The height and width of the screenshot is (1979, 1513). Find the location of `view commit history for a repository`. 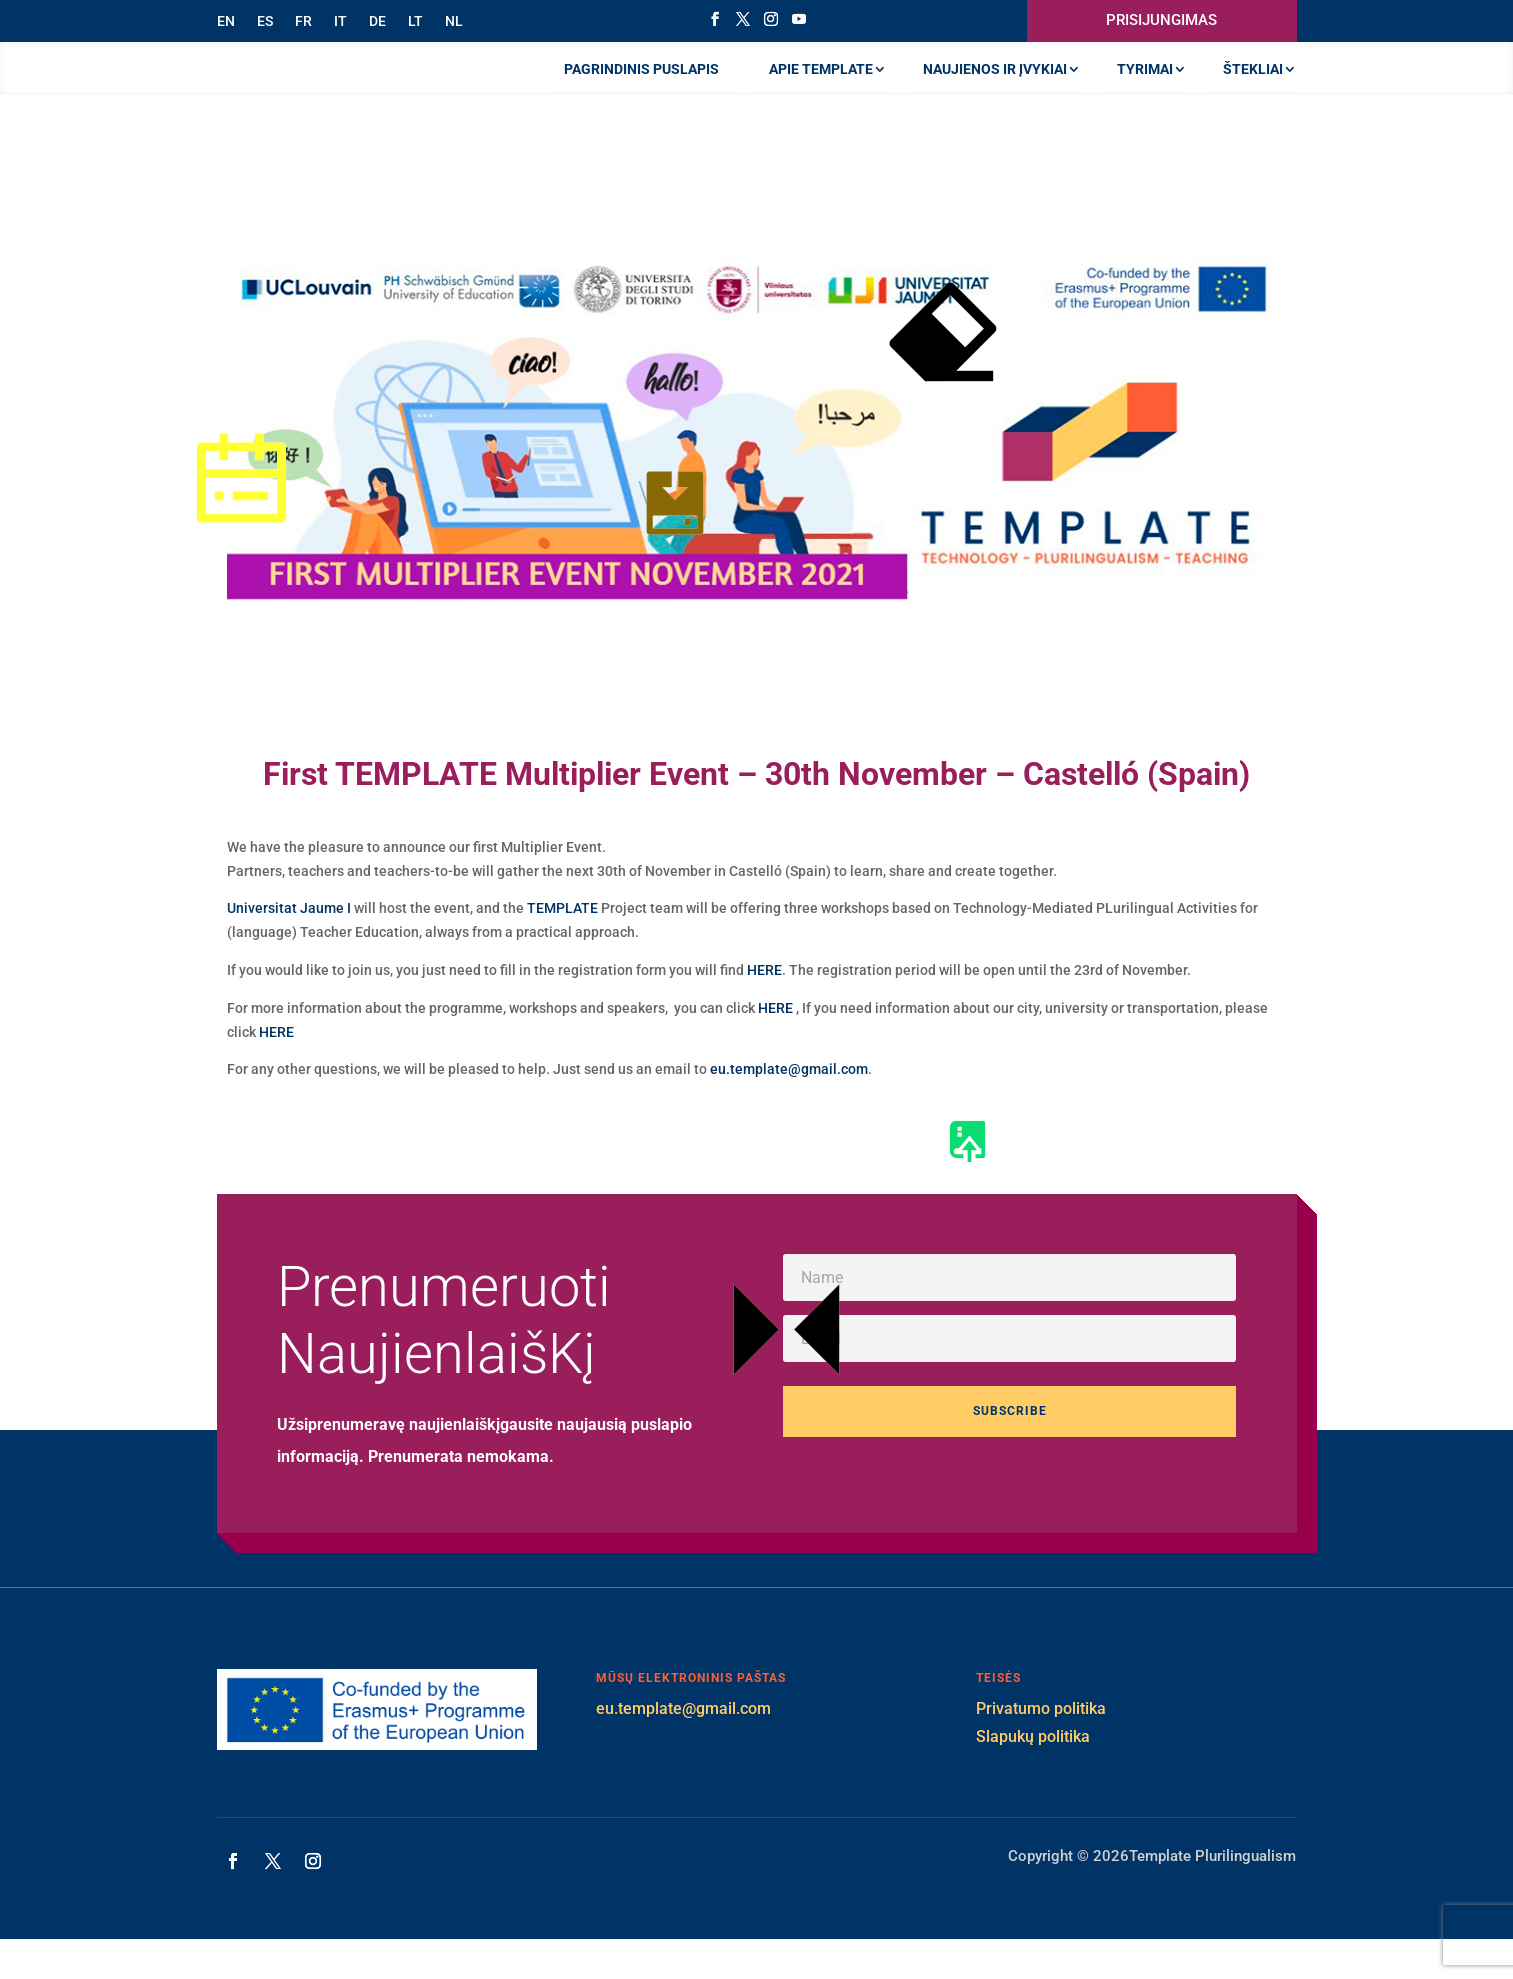

view commit history for a repository is located at coordinates (967, 1140).